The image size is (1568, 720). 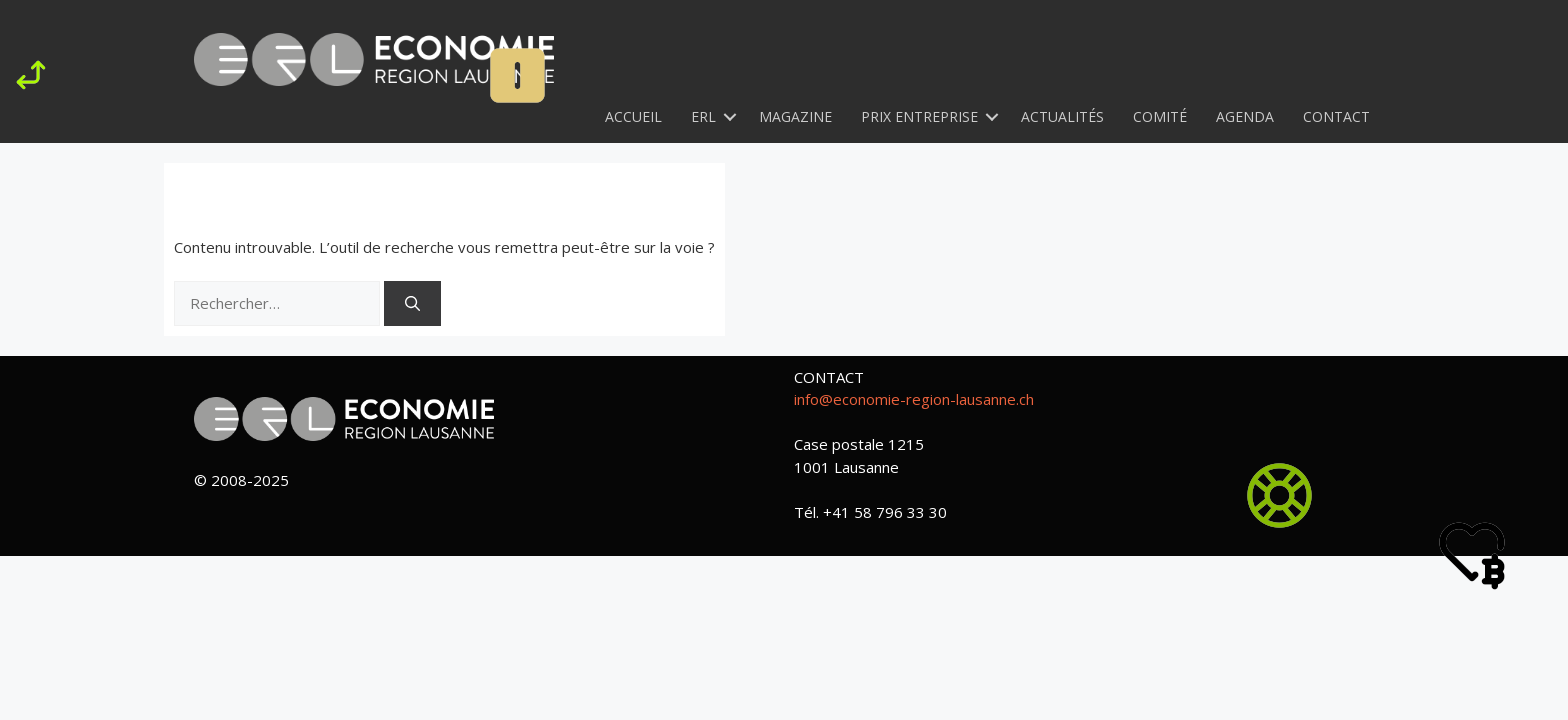 I want to click on move content to upper left corner, so click(x=31, y=75).